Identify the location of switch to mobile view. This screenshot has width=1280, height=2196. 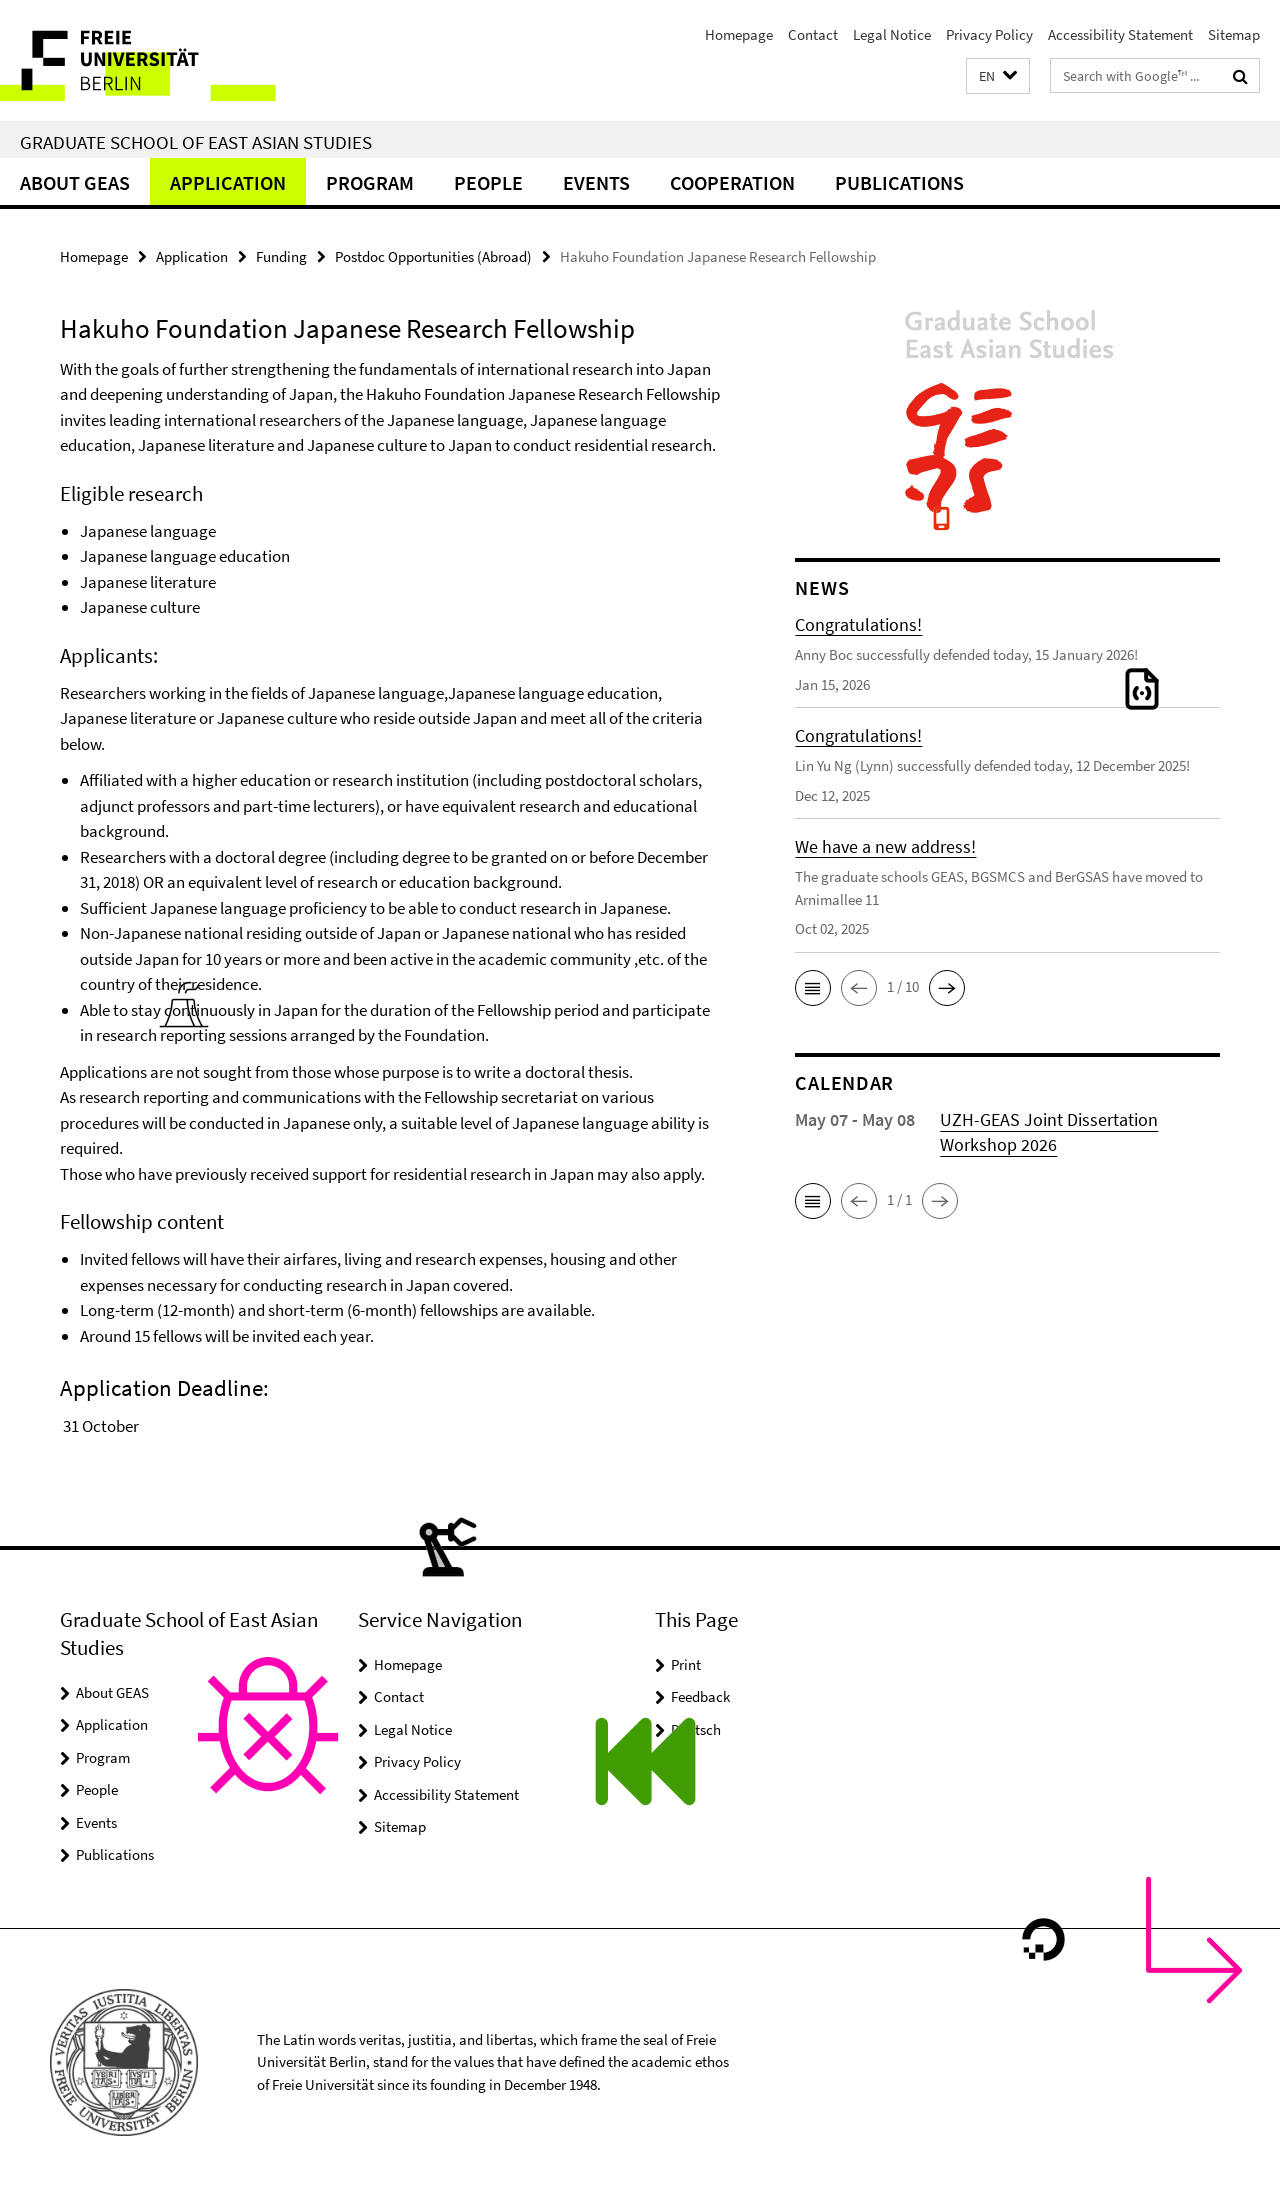
(941, 518).